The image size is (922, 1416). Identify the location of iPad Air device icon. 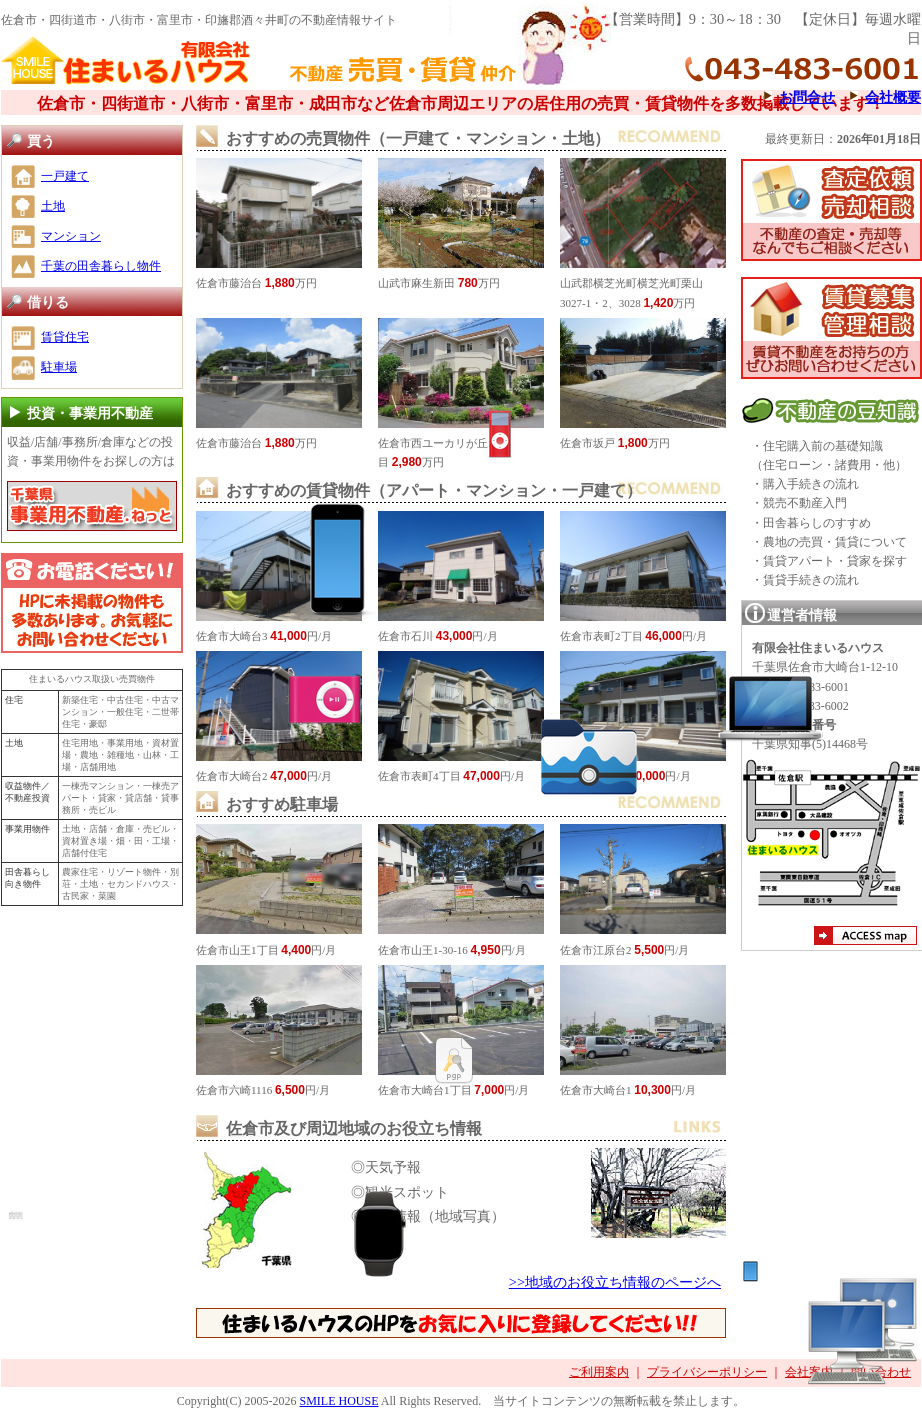
(750, 1271).